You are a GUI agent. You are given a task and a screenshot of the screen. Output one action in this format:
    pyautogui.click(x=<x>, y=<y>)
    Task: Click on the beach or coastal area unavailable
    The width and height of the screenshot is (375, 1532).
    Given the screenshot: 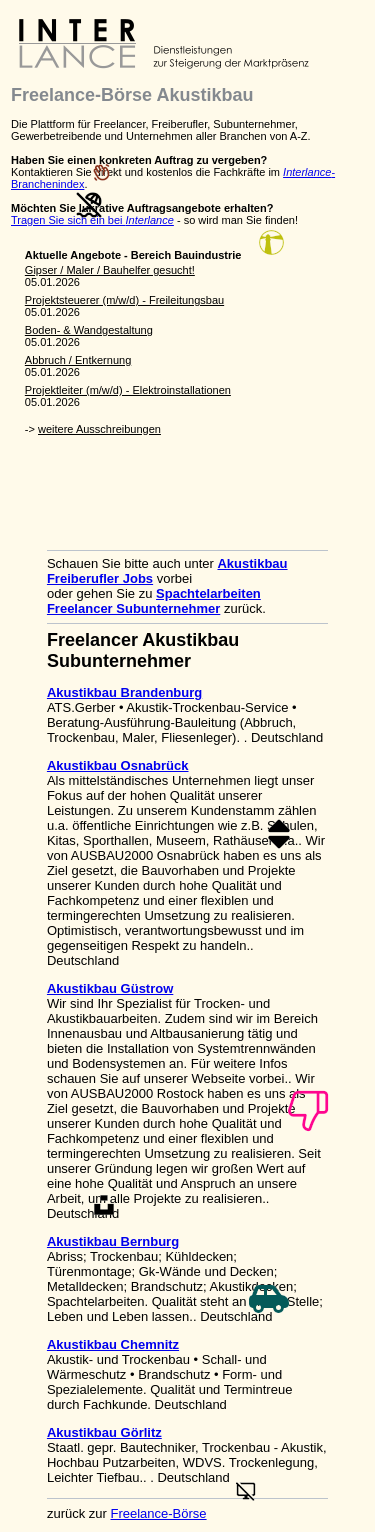 What is the action you would take?
    pyautogui.click(x=89, y=205)
    